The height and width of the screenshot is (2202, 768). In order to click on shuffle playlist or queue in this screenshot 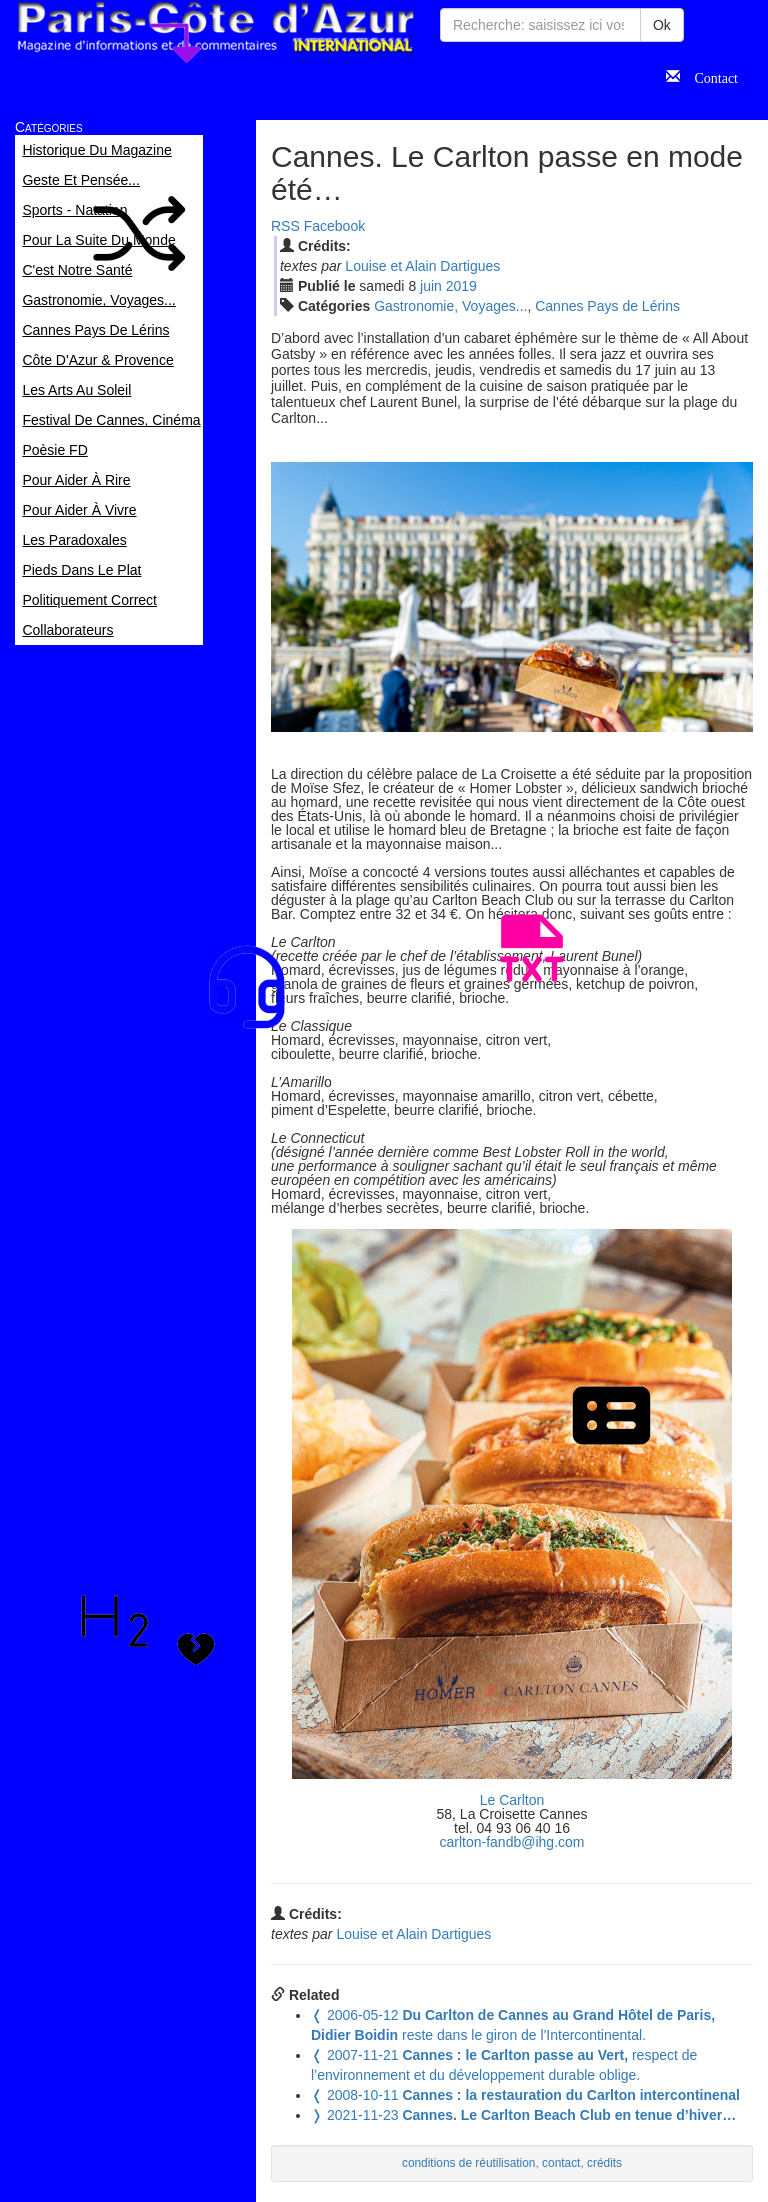, I will do `click(137, 233)`.